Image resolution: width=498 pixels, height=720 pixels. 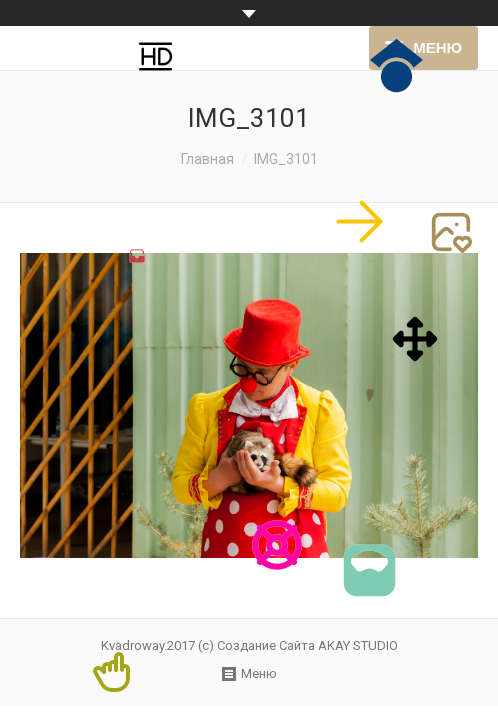 What do you see at coordinates (359, 221) in the screenshot?
I see `navigate to the next item or page` at bounding box center [359, 221].